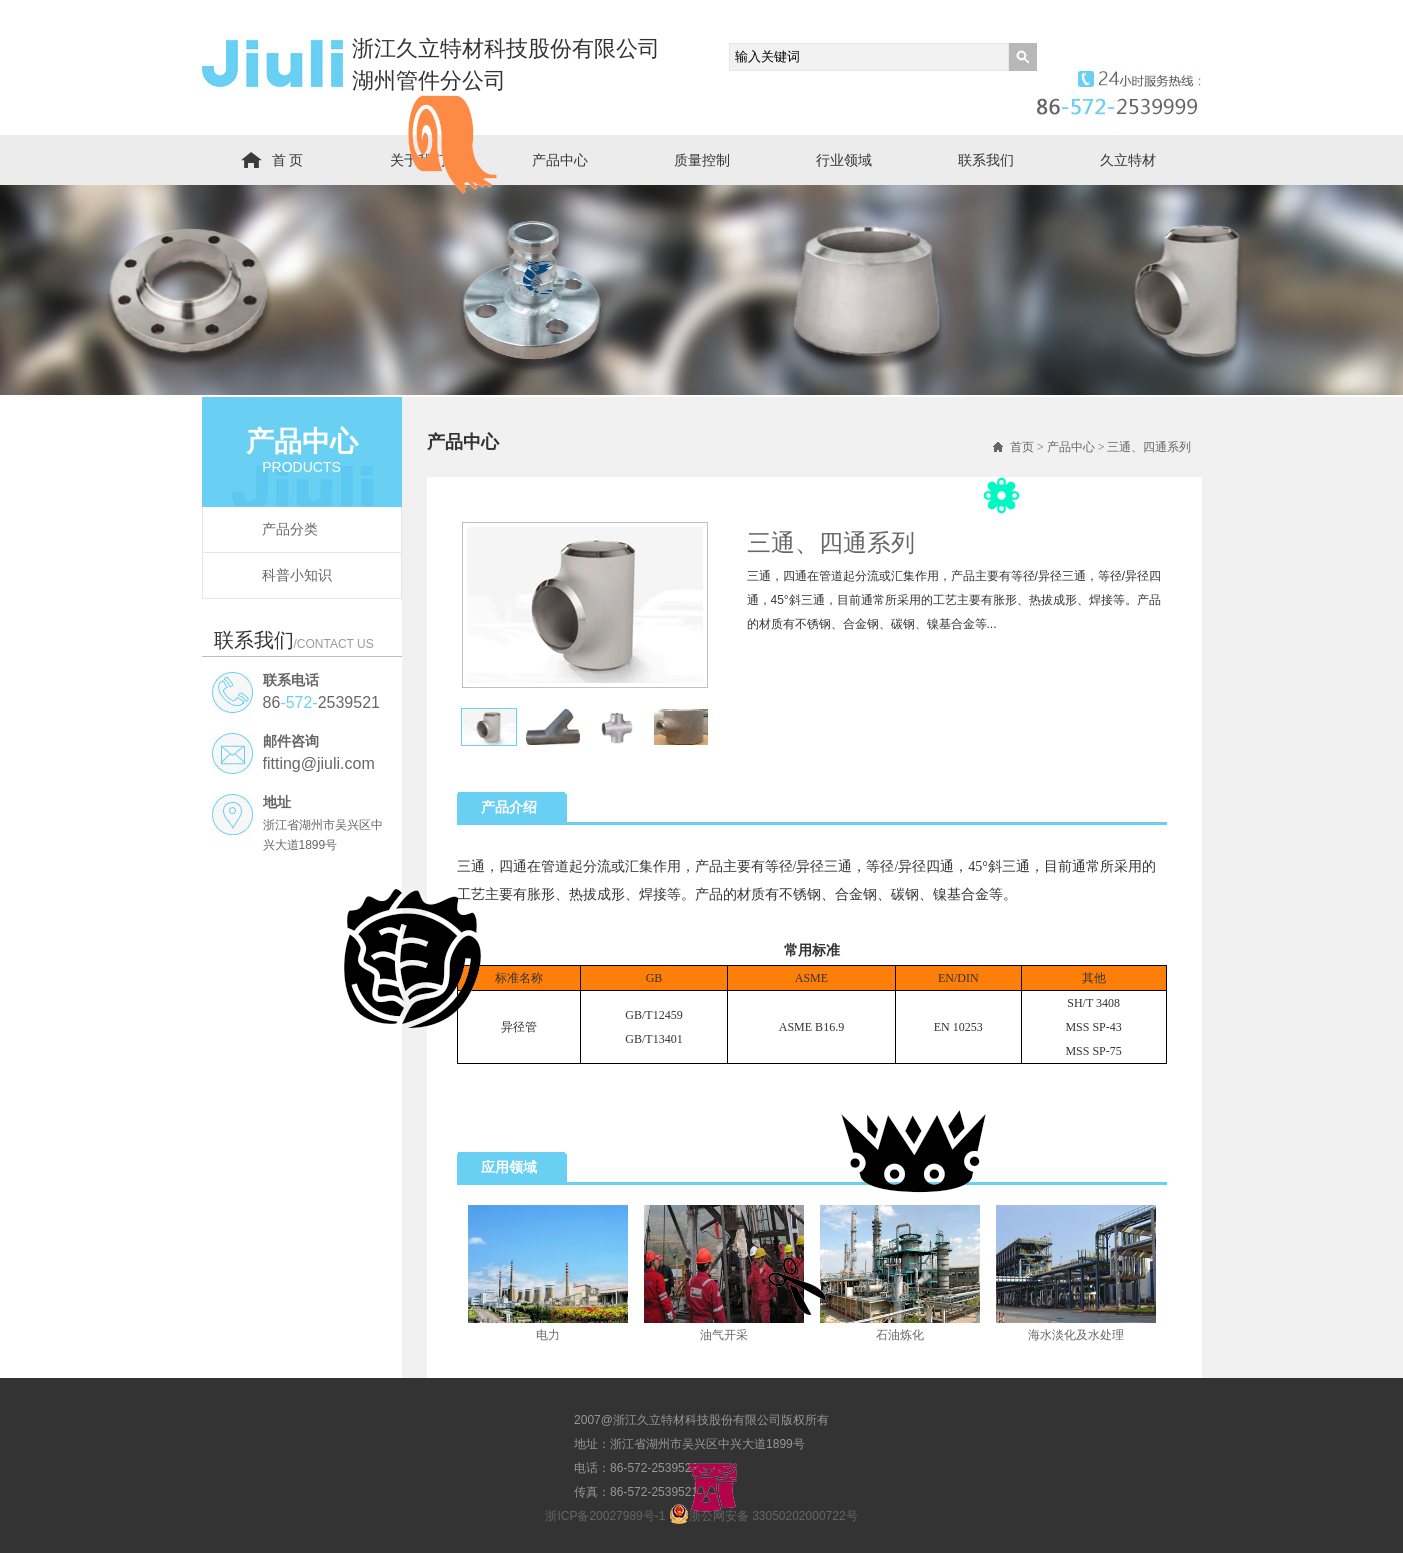 The image size is (1403, 1553). I want to click on indicates premium or VIP membership status, so click(913, 1151).